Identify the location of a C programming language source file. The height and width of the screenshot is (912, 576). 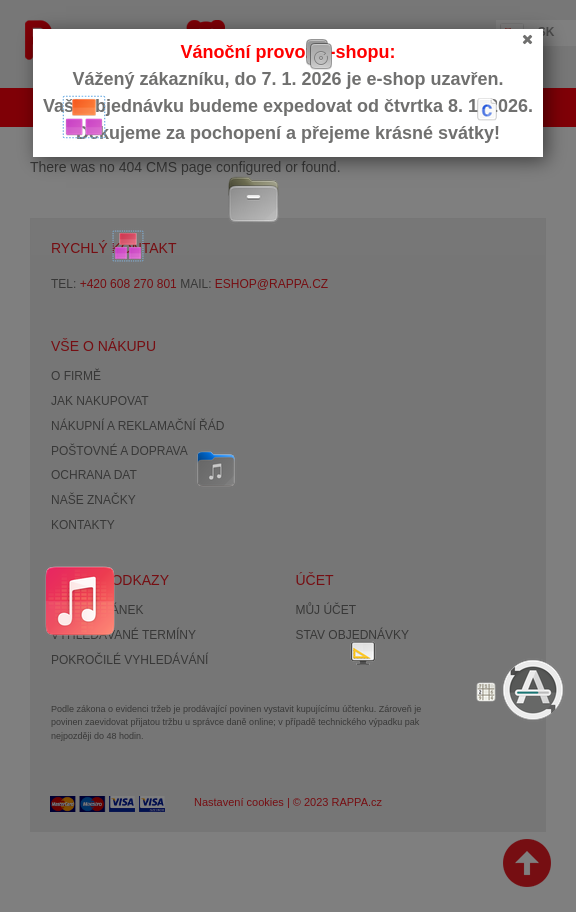
(487, 109).